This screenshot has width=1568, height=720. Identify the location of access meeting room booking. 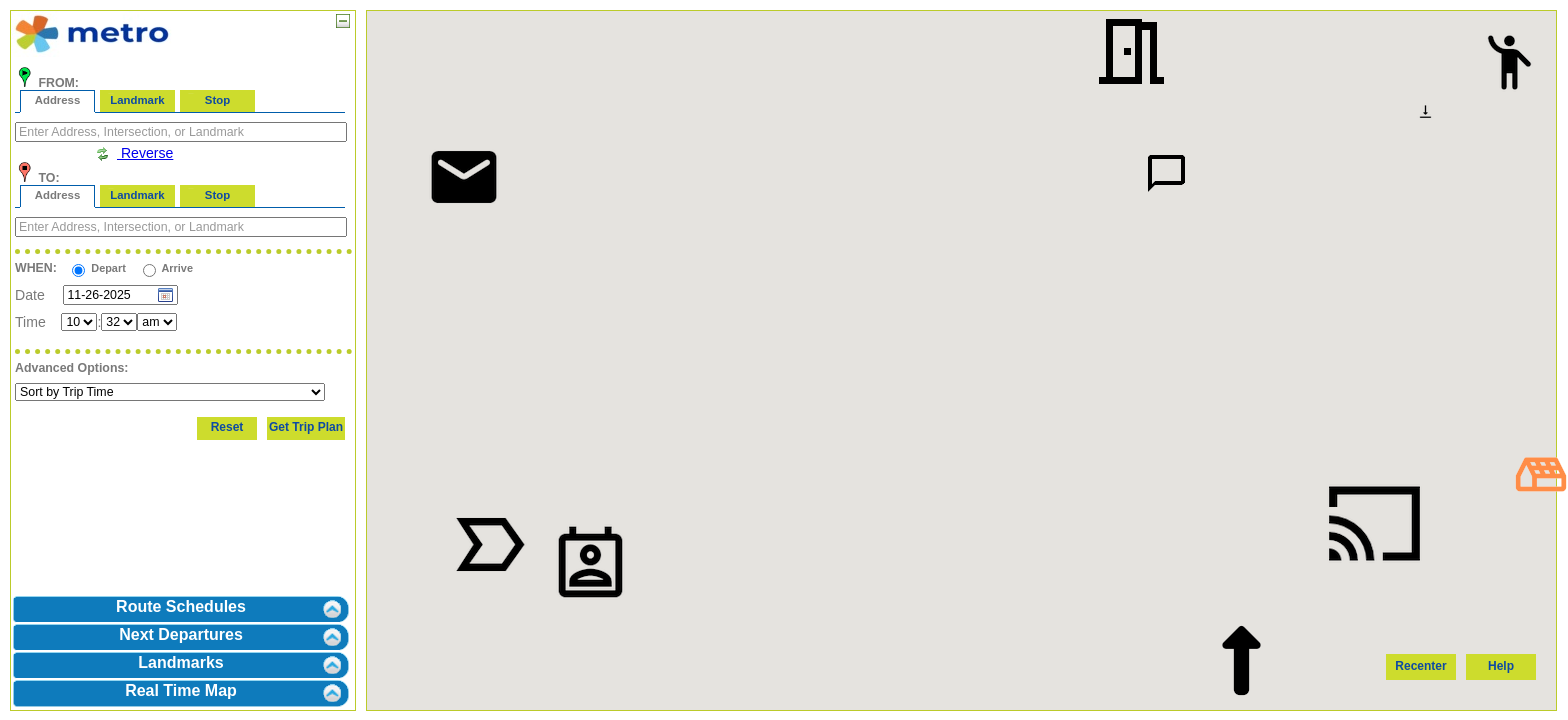
(1131, 51).